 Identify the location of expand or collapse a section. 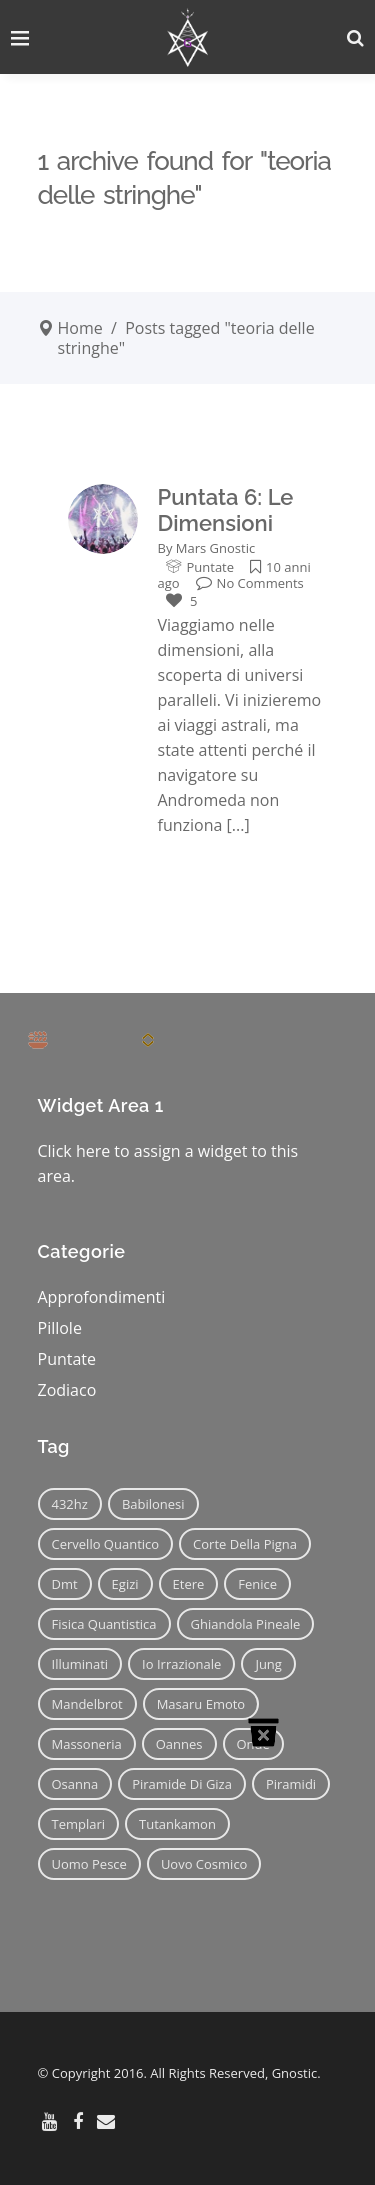
(148, 1040).